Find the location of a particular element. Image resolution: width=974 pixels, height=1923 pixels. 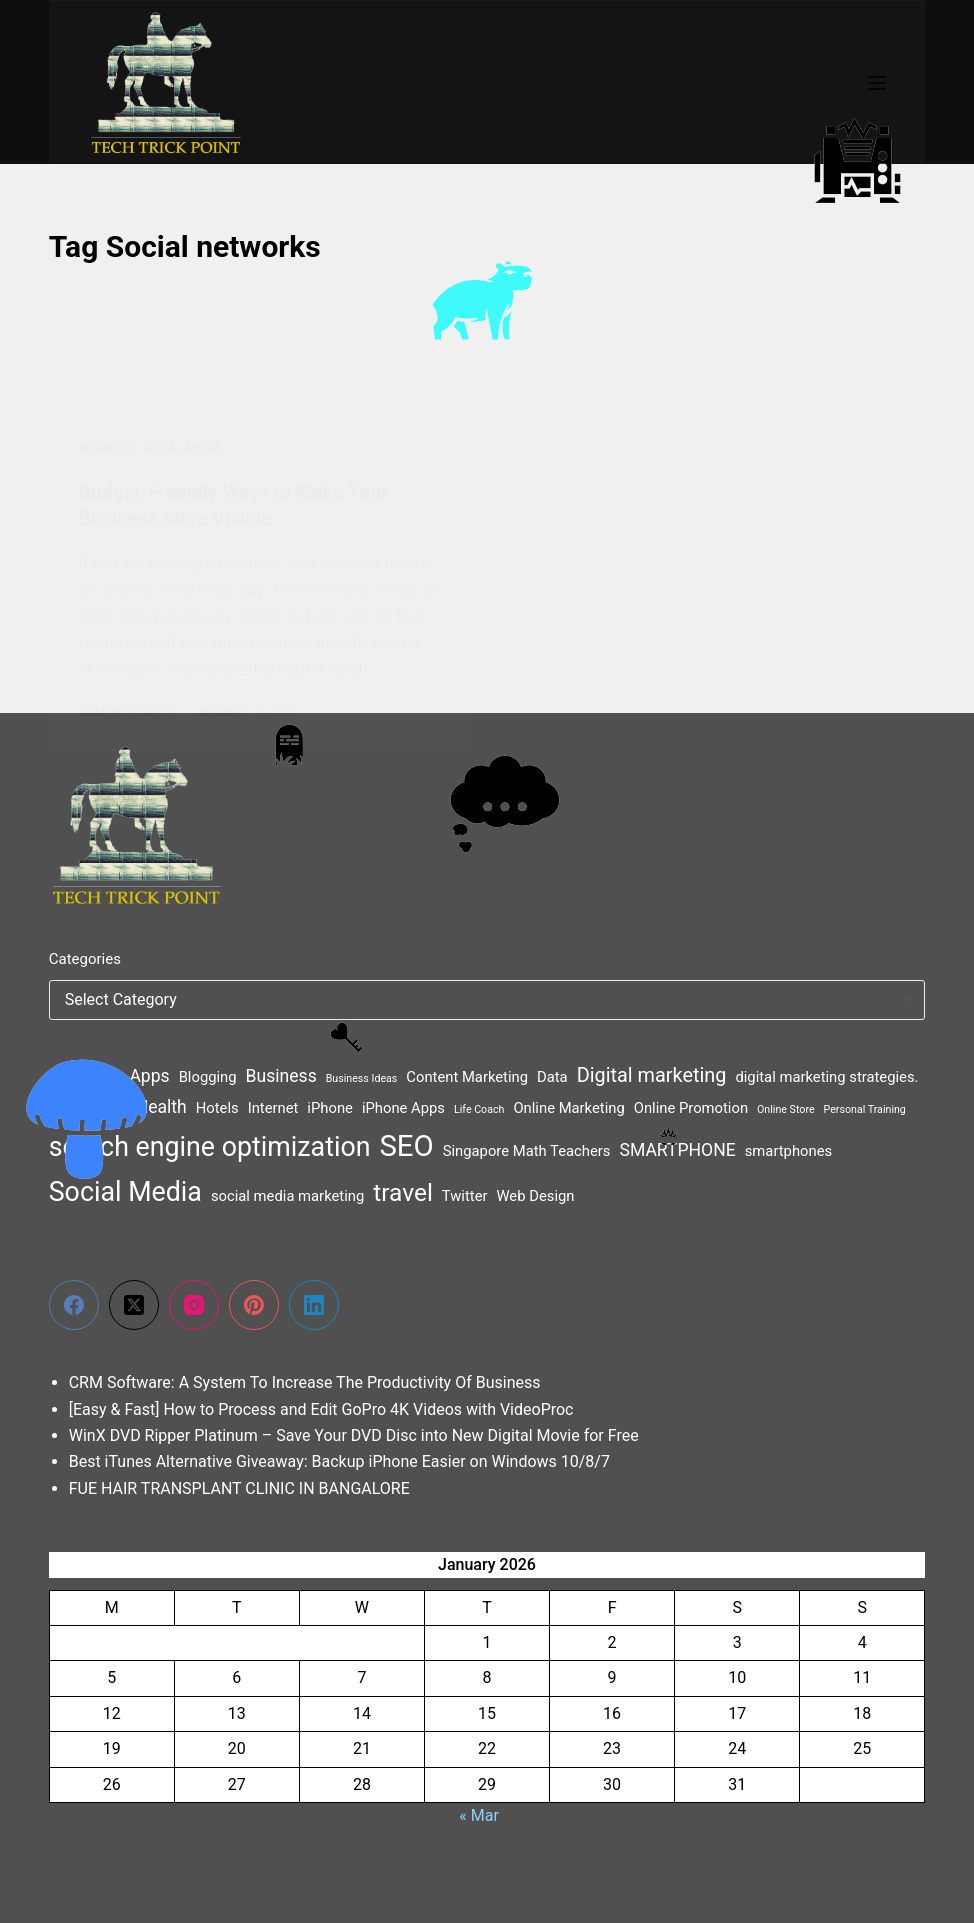

unlock romantic or relationship-themed content is located at coordinates (346, 1037).